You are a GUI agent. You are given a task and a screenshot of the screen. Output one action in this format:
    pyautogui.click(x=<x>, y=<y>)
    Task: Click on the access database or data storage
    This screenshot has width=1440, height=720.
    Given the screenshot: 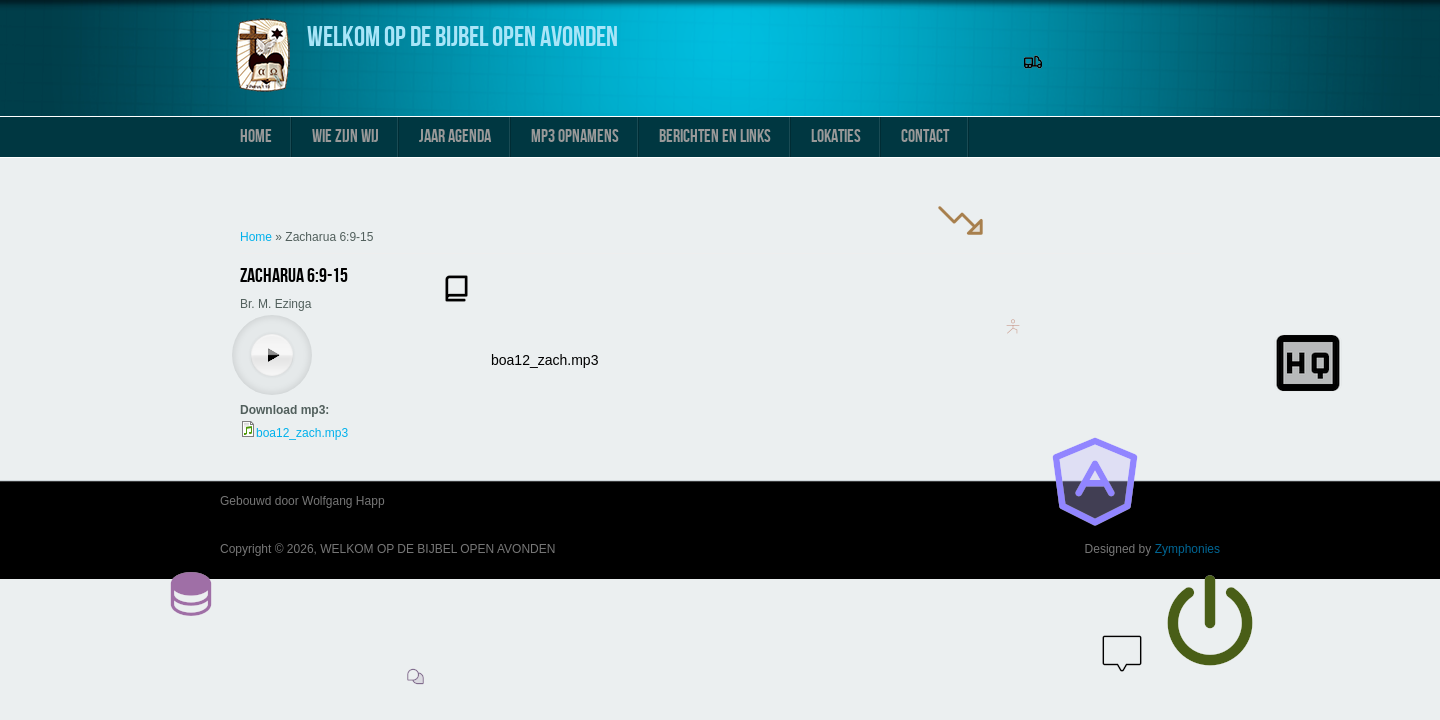 What is the action you would take?
    pyautogui.click(x=191, y=594)
    